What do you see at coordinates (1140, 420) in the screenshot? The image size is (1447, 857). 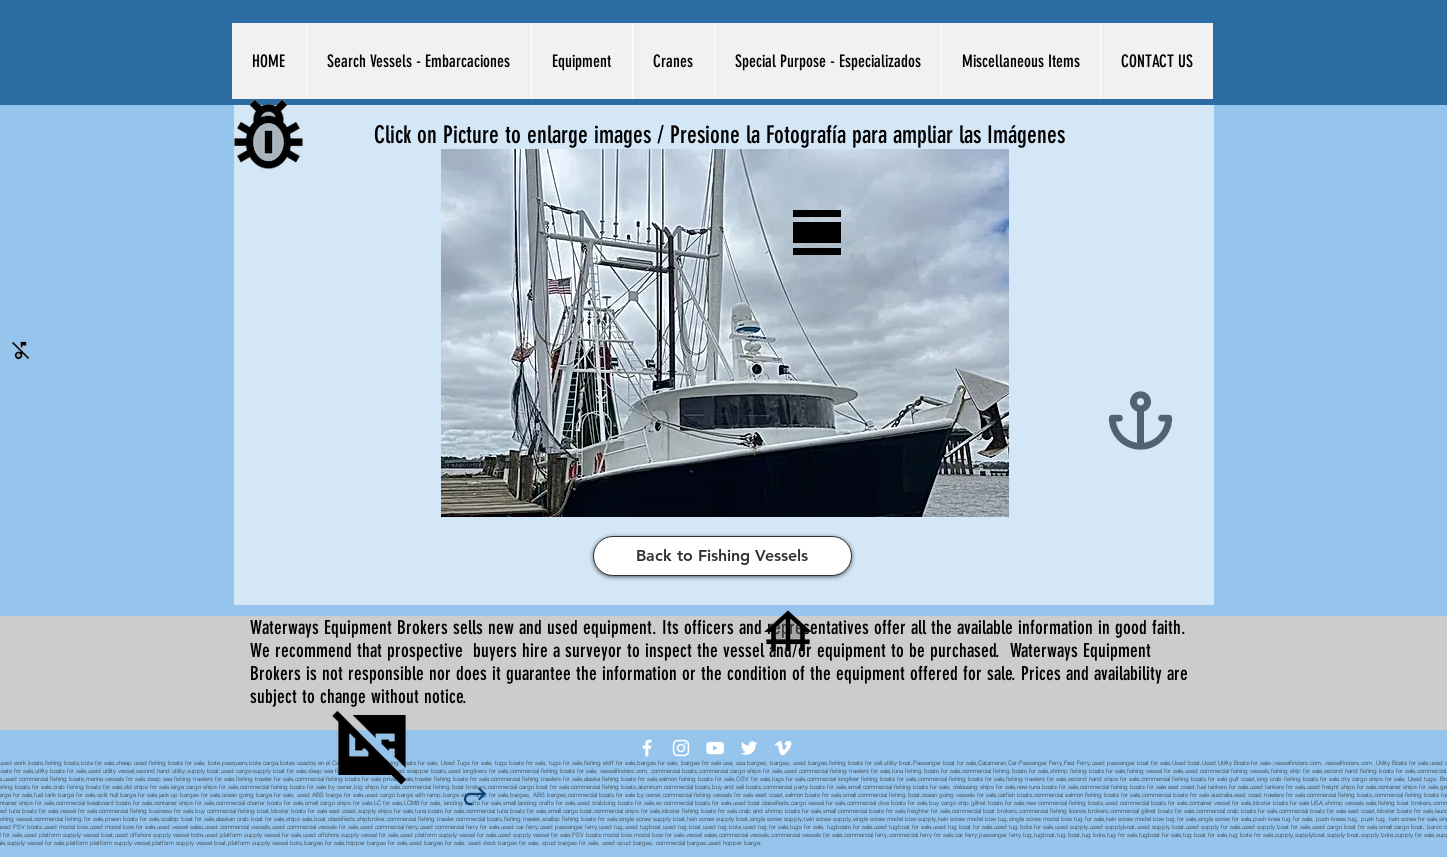 I see `navigate to anchor point or bookmark` at bounding box center [1140, 420].